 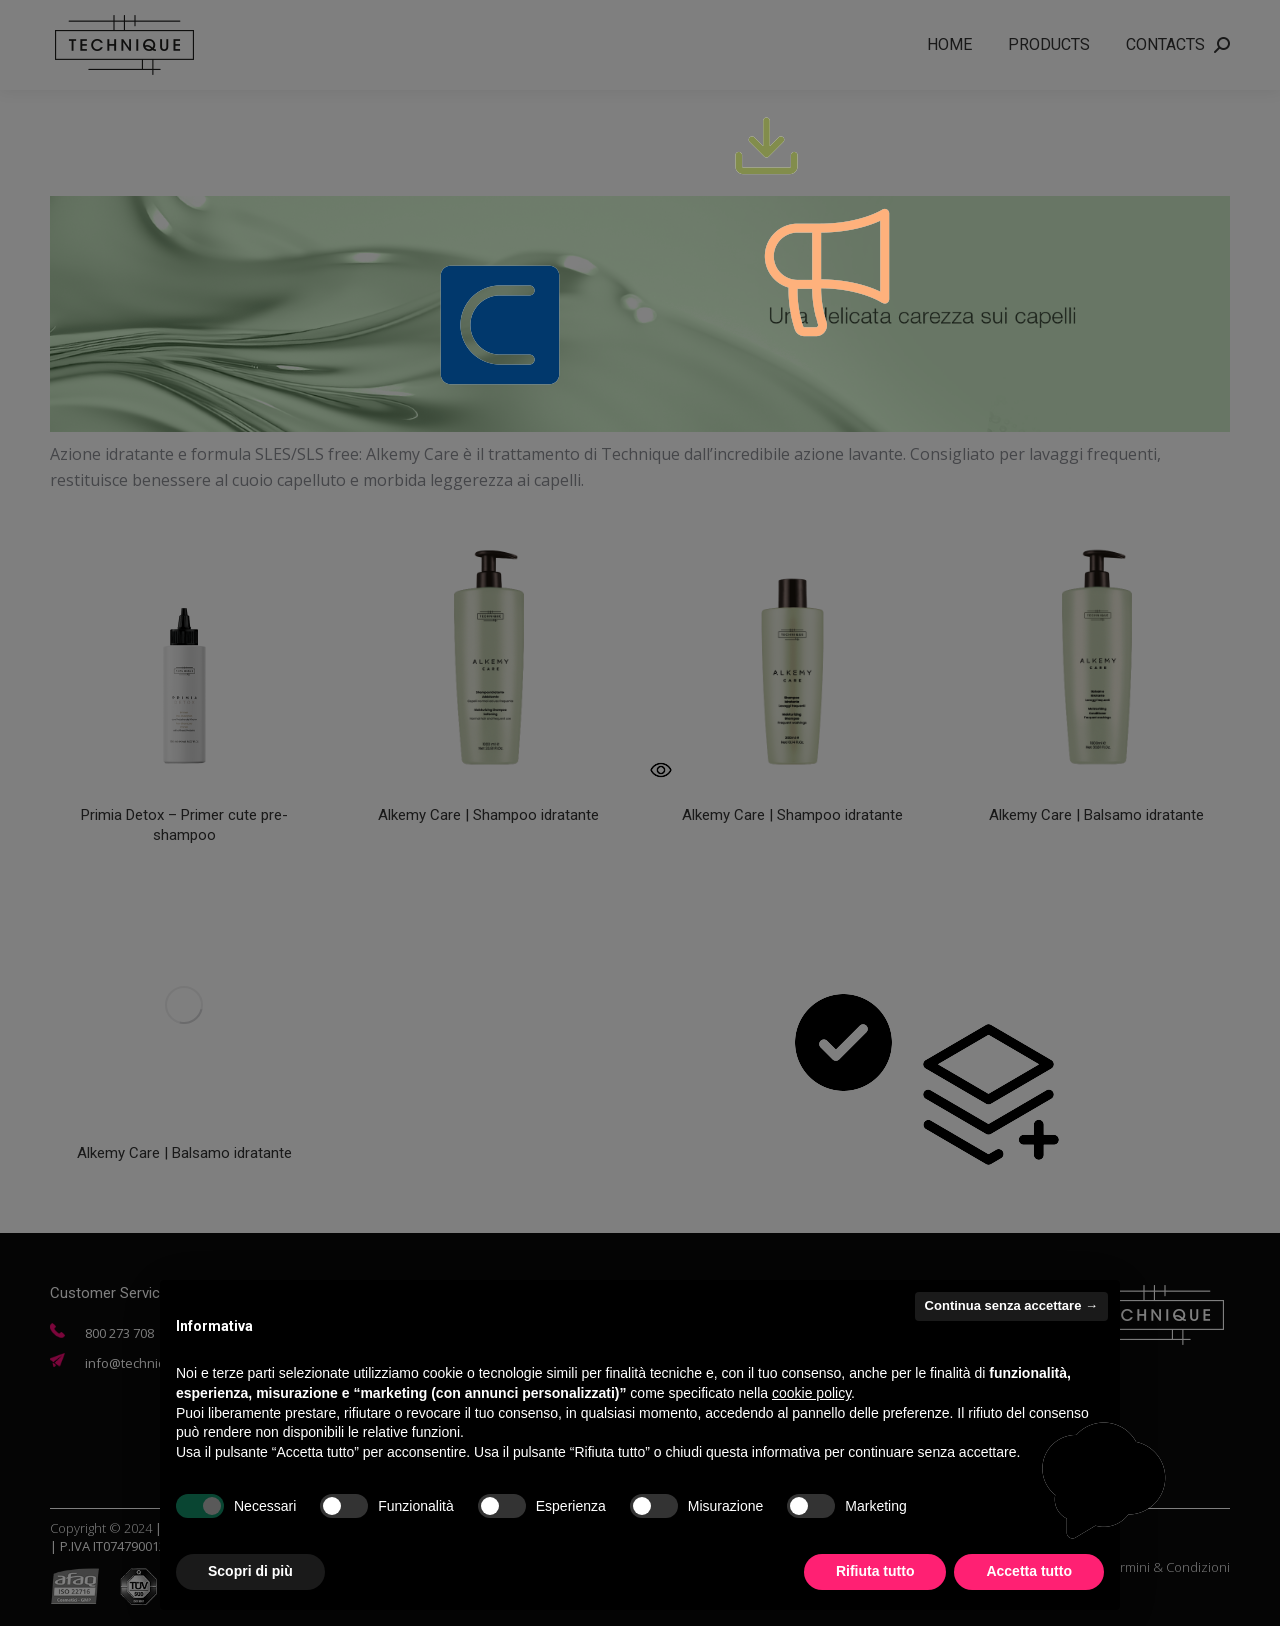 I want to click on download a file or document, so click(x=766, y=147).